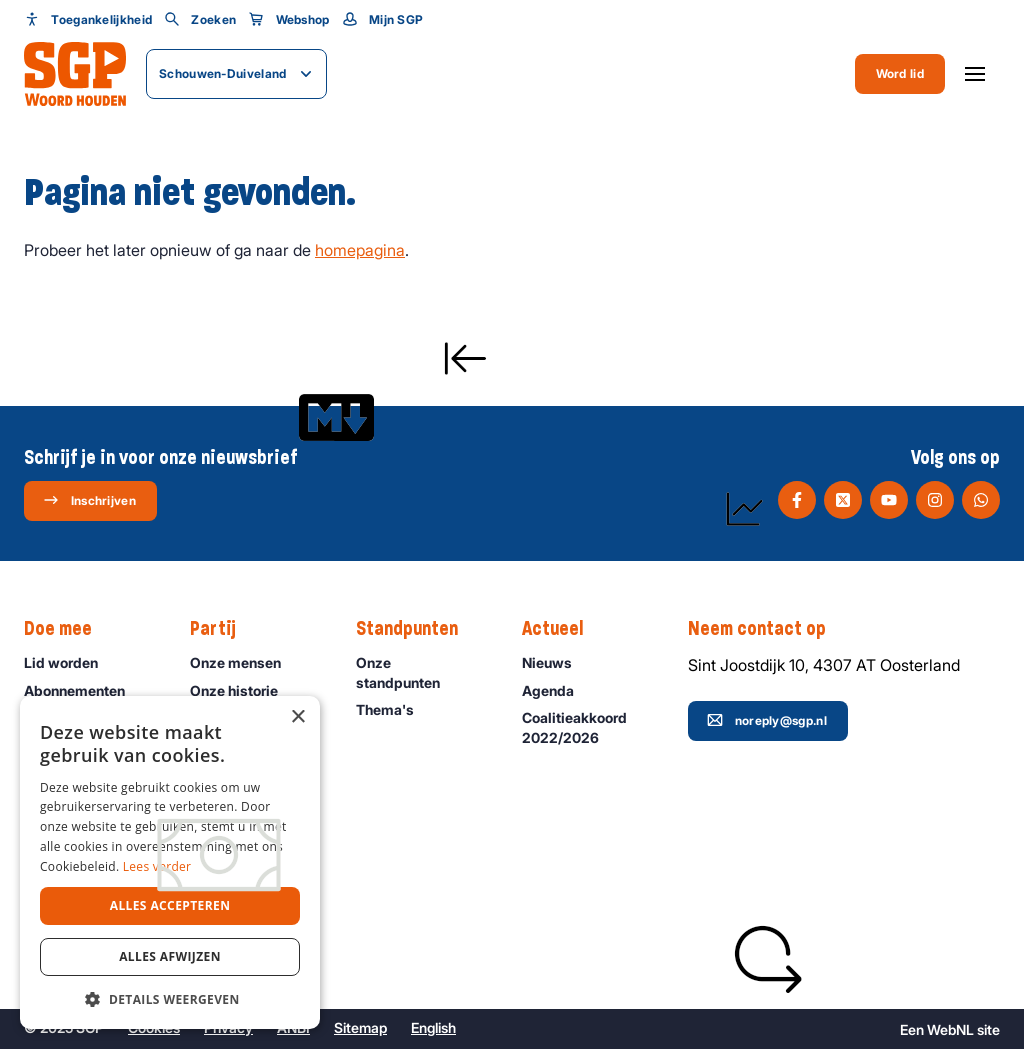 Image resolution: width=1024 pixels, height=1049 pixels. Describe the element at coordinates (767, 958) in the screenshot. I see `view iteration or sprint cycles` at that location.